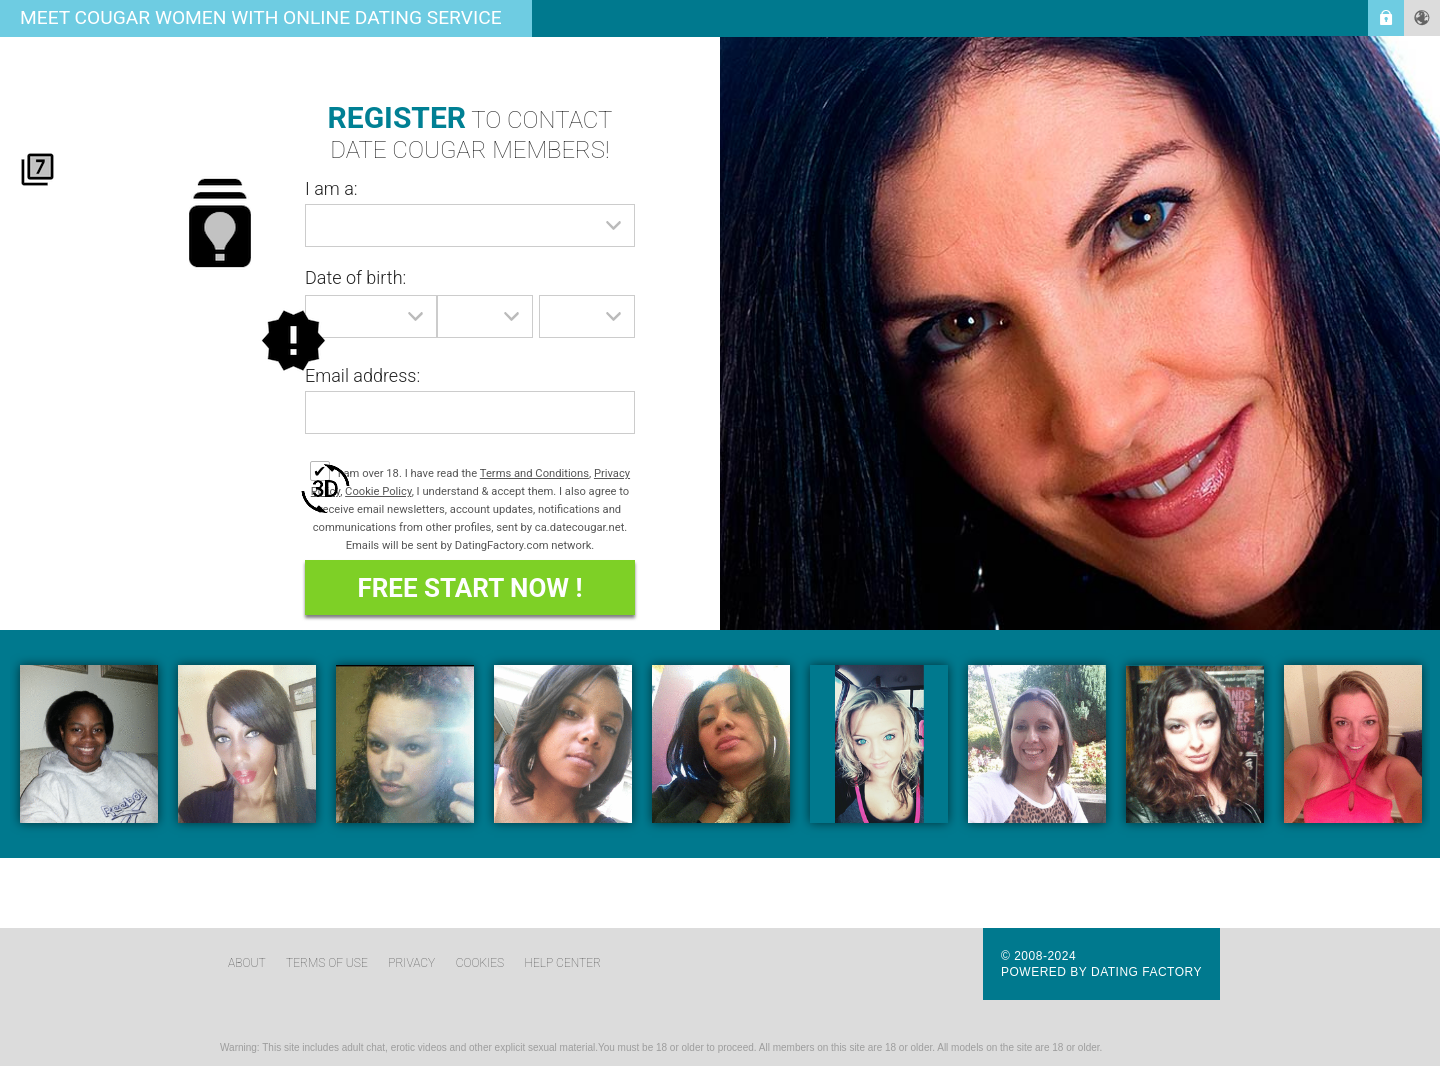 The width and height of the screenshot is (1440, 1066). I want to click on rotate object to view in 3d, so click(325, 488).